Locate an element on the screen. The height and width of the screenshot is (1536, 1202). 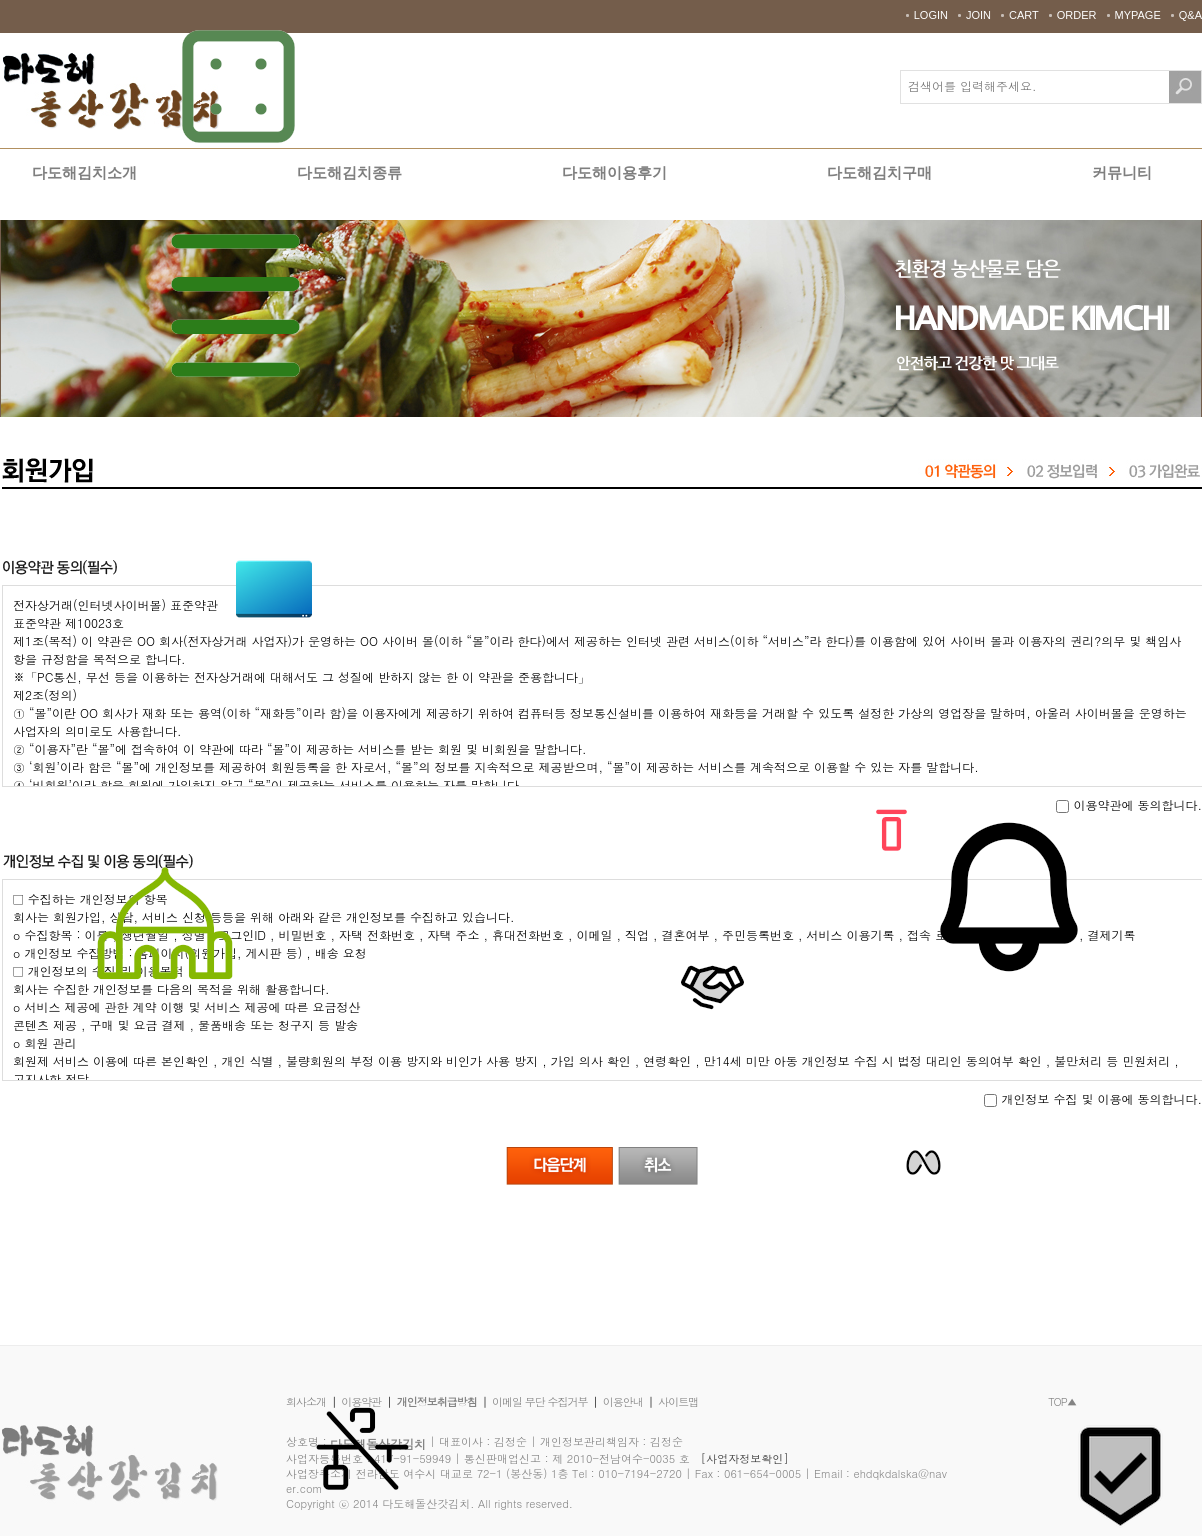
indicates a verified or visited location is located at coordinates (1120, 1476).